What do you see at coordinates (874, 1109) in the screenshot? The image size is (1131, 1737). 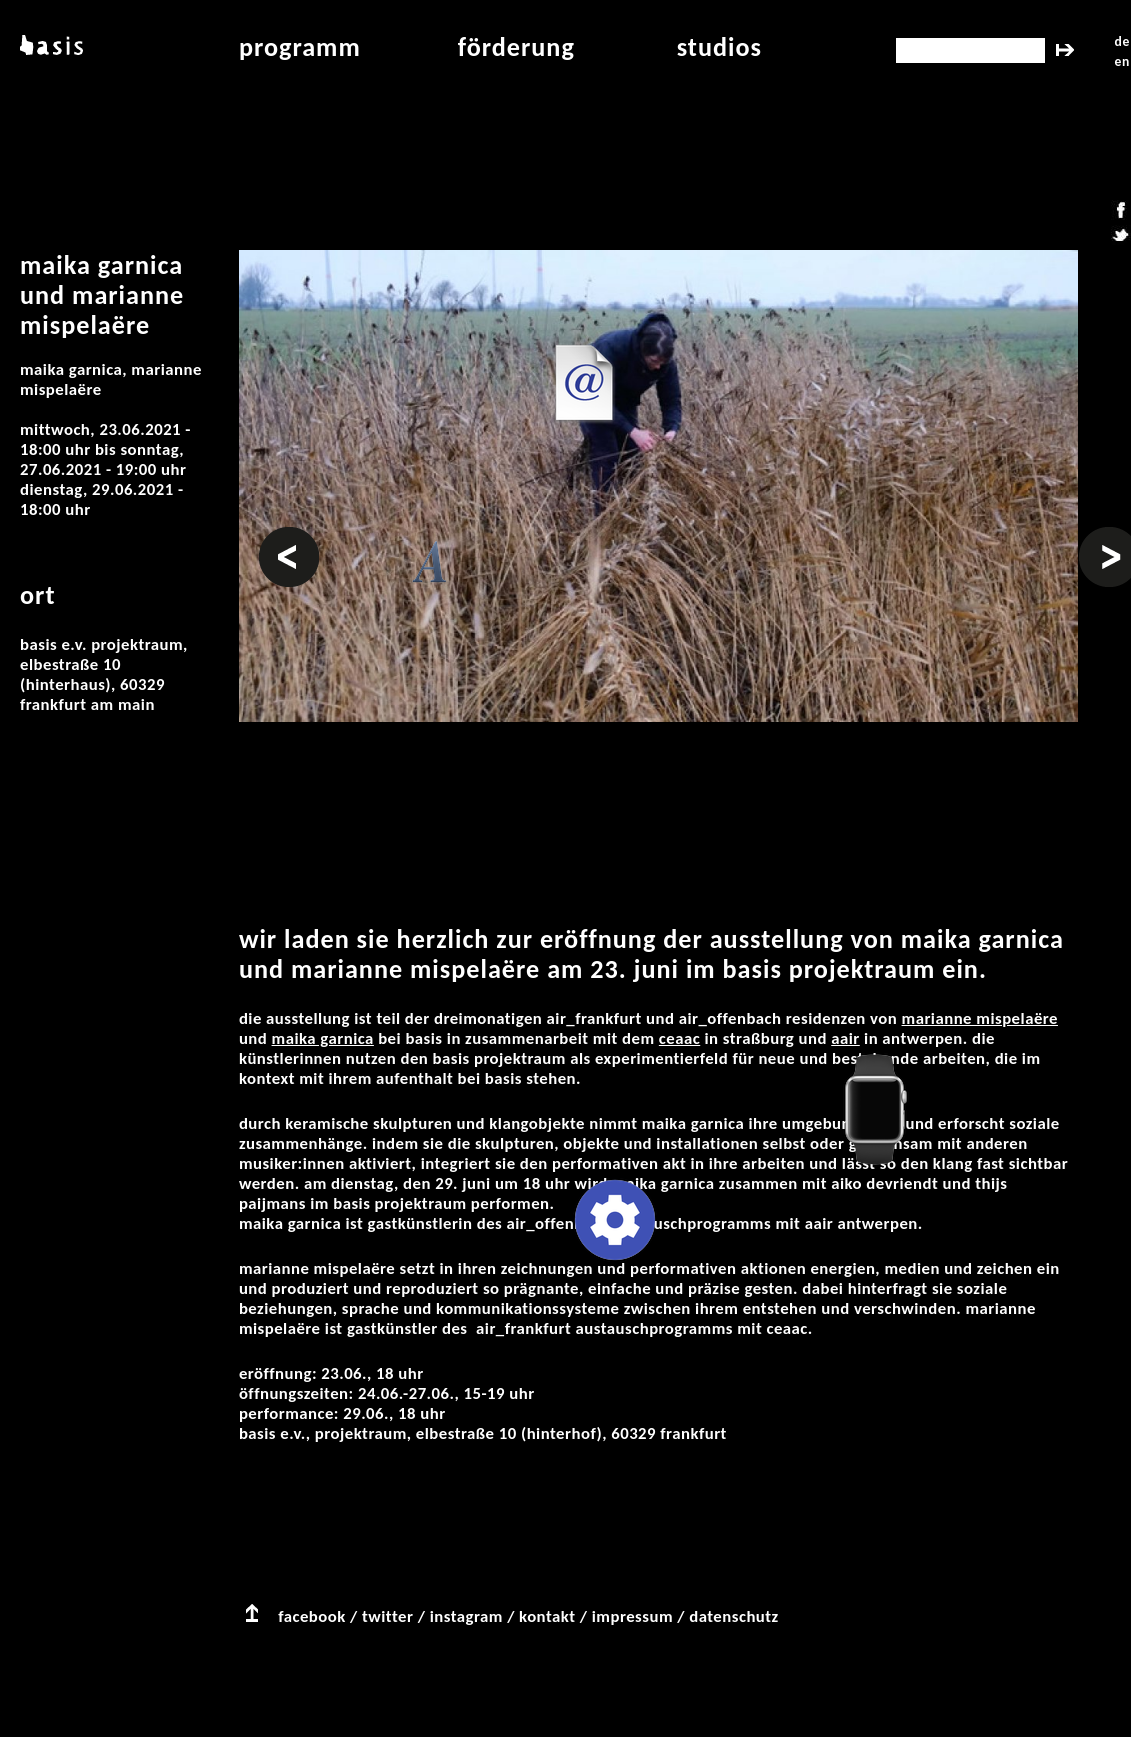 I see `apple watch device icon` at bounding box center [874, 1109].